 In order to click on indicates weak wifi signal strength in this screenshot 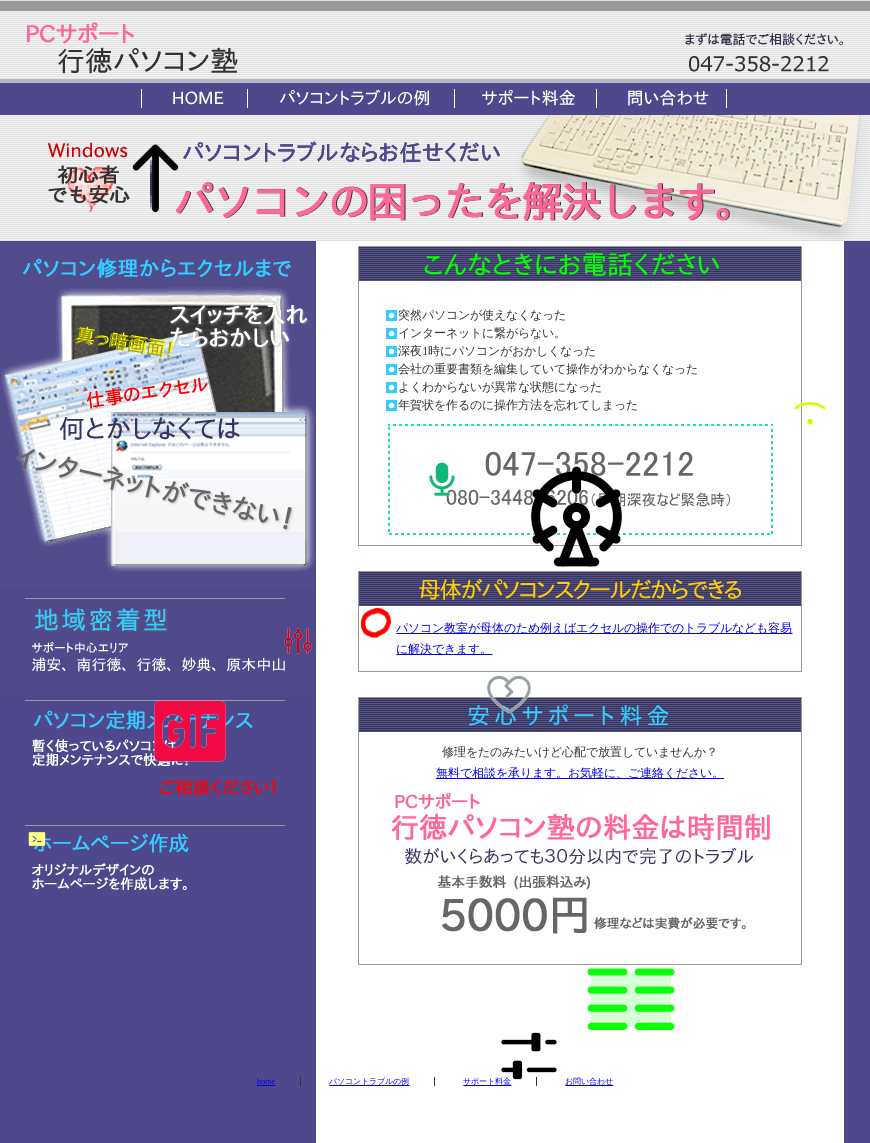, I will do `click(810, 395)`.